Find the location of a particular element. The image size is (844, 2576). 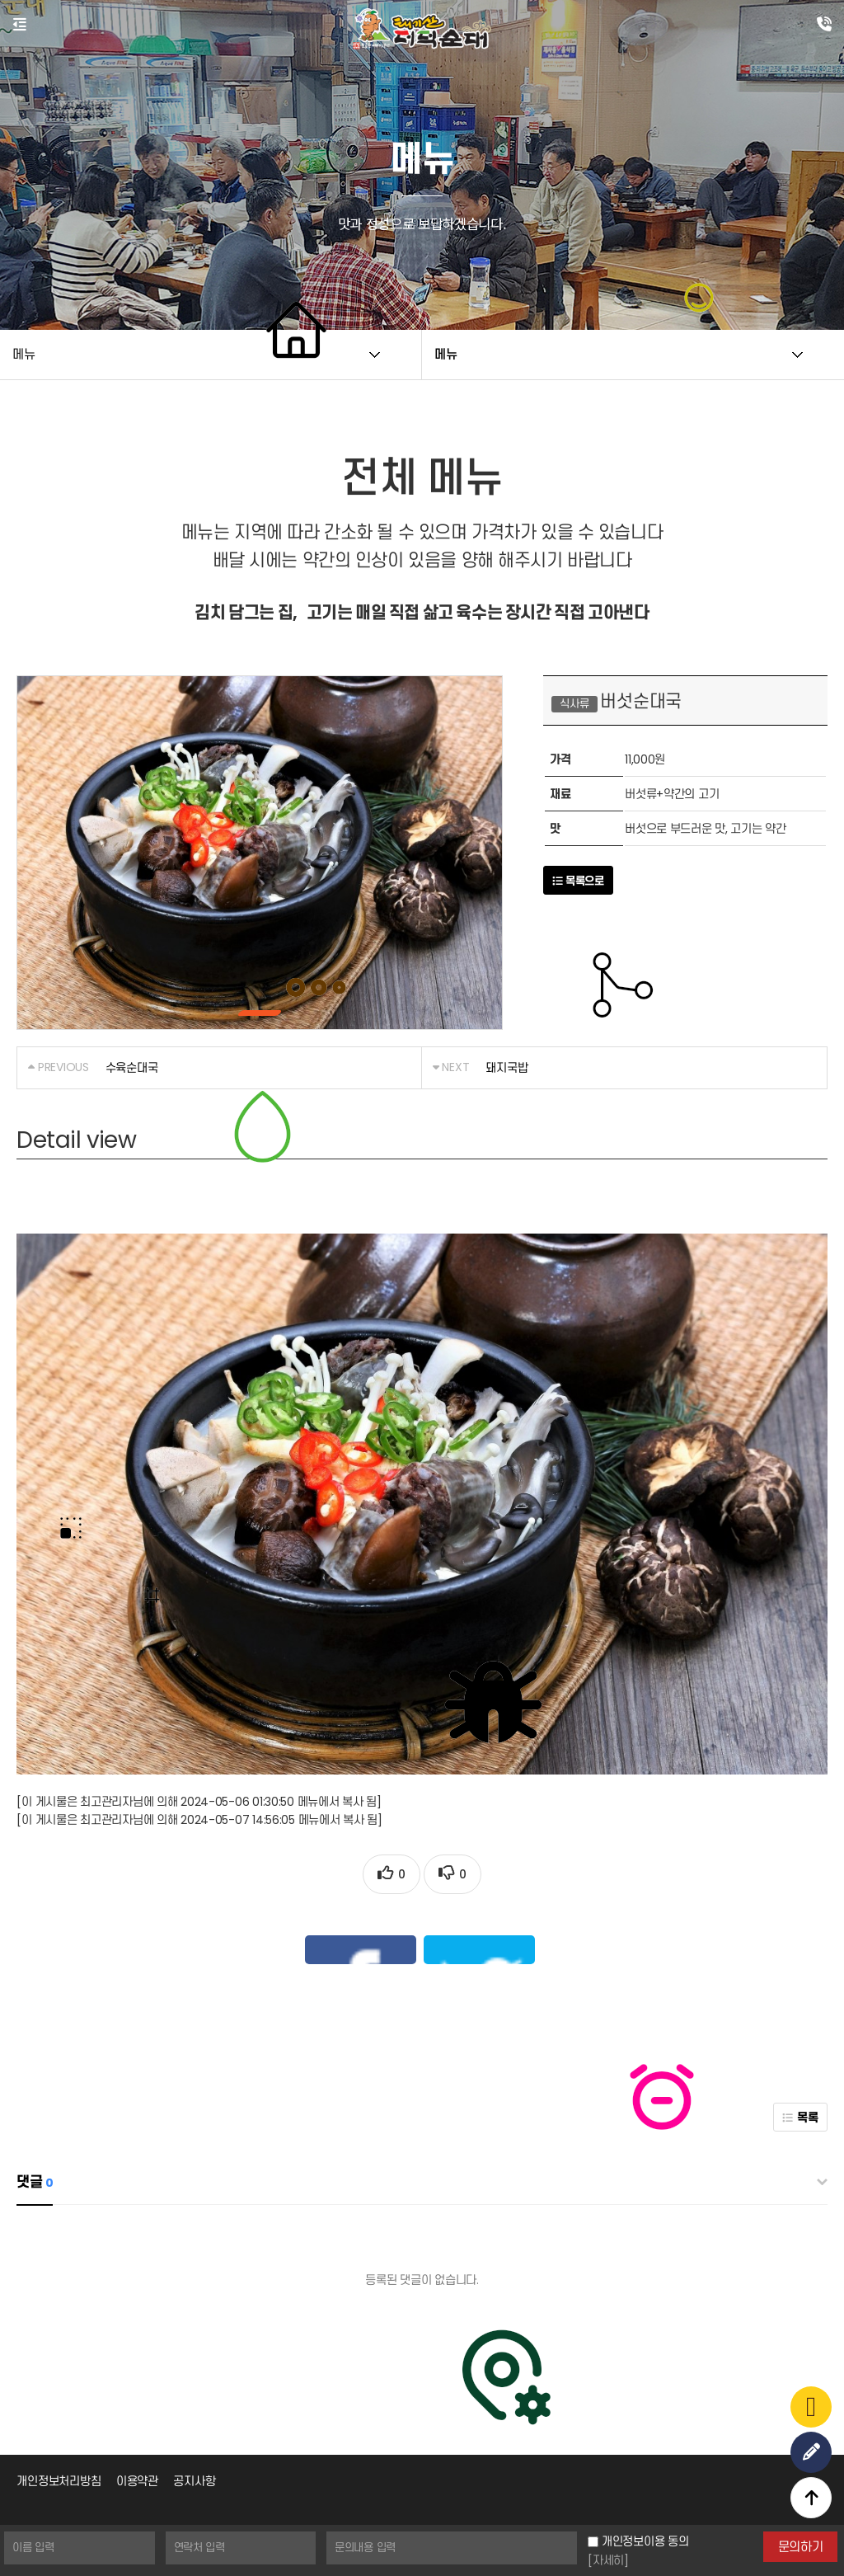

indicates water or liquid-related settings is located at coordinates (262, 1129).